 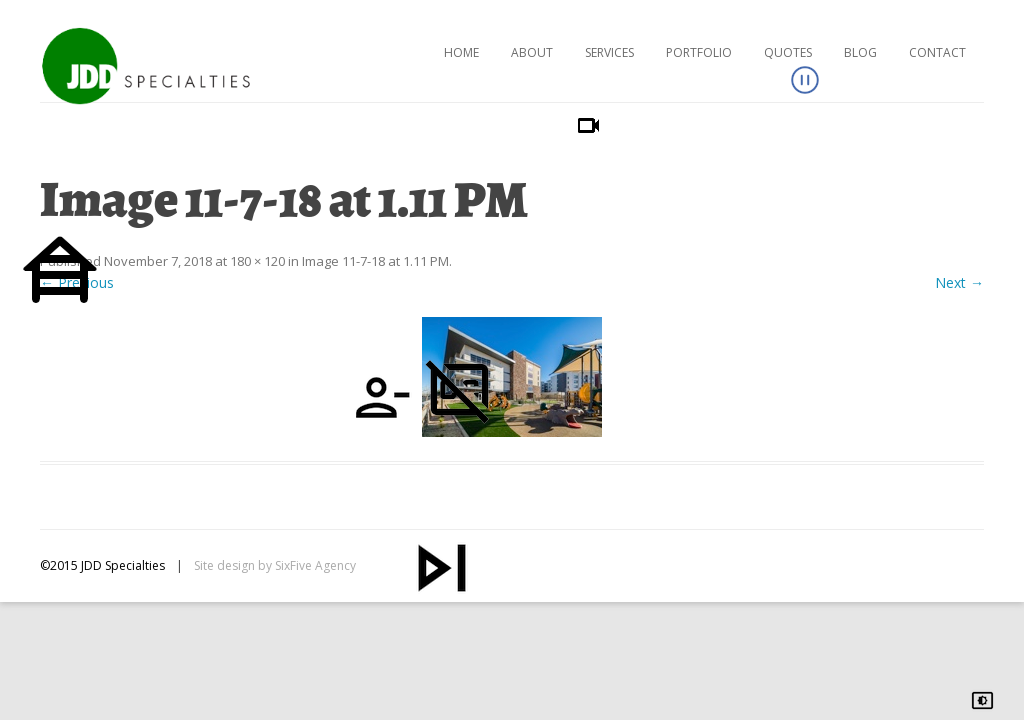 What do you see at coordinates (588, 125) in the screenshot?
I see `start a video call` at bounding box center [588, 125].